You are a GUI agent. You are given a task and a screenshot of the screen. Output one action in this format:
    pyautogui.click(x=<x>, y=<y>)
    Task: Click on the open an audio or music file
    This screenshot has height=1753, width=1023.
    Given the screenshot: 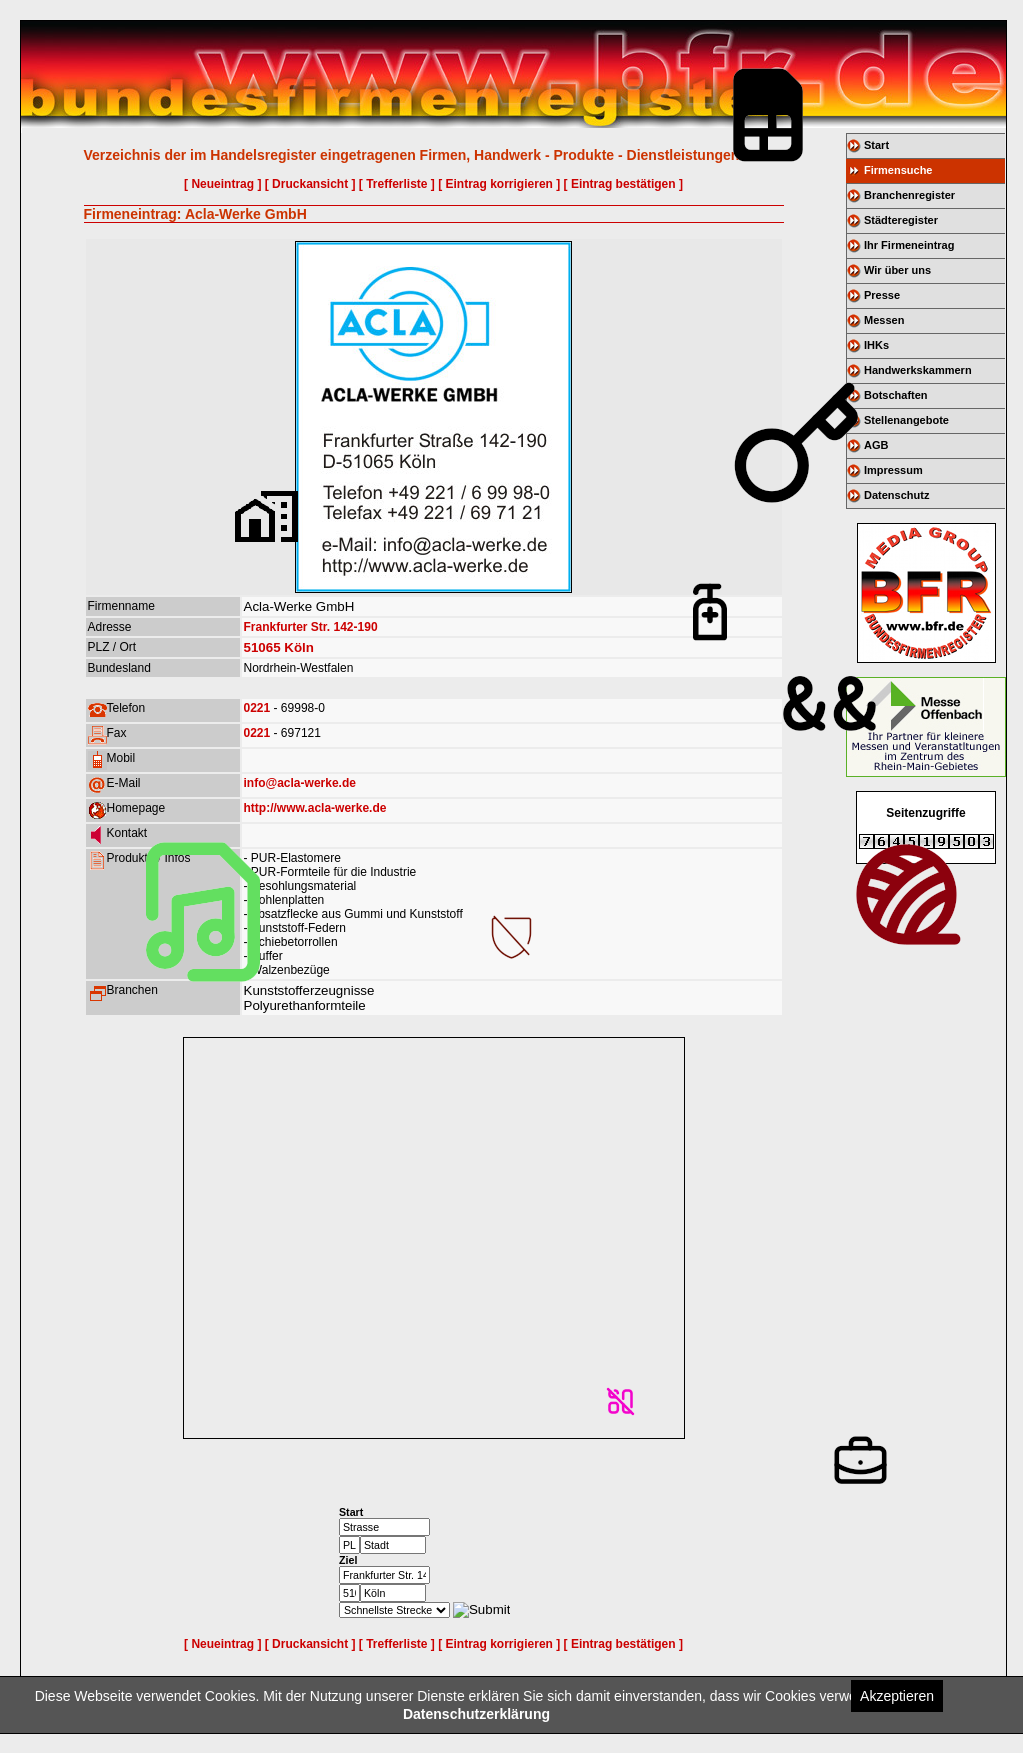 What is the action you would take?
    pyautogui.click(x=203, y=912)
    